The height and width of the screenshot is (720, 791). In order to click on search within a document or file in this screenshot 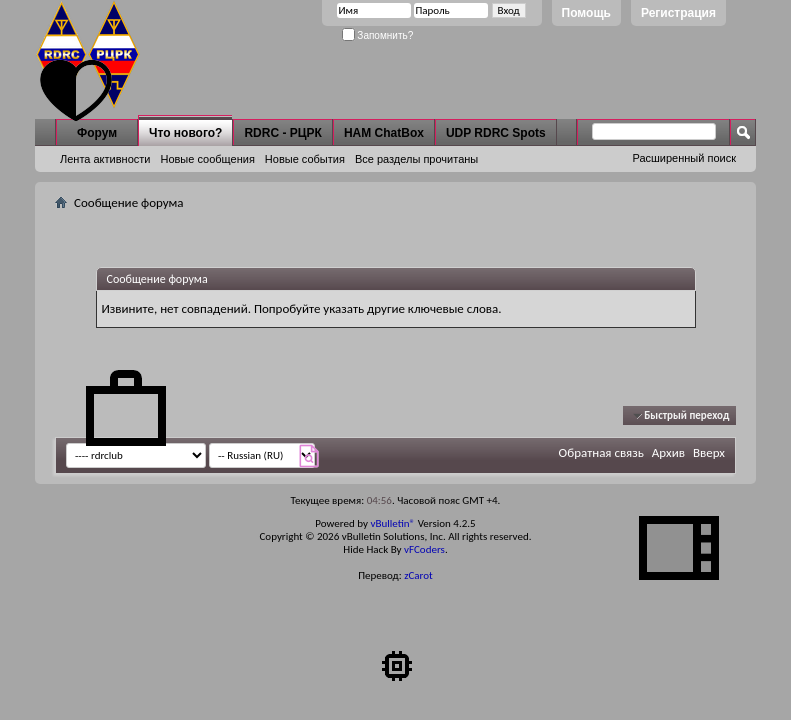, I will do `click(309, 456)`.